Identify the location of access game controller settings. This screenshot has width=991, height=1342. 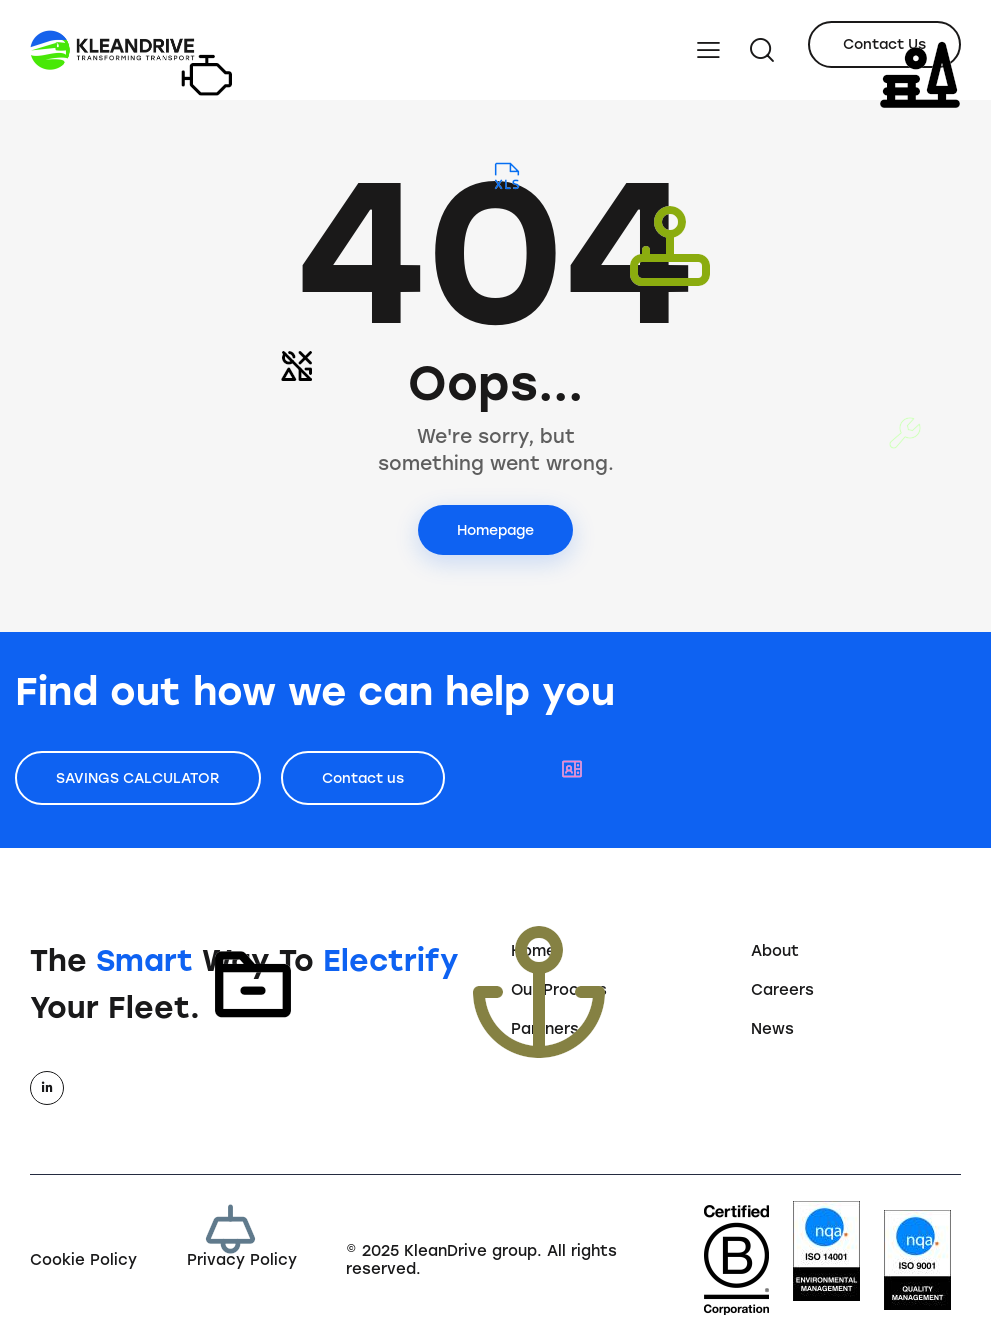
(670, 246).